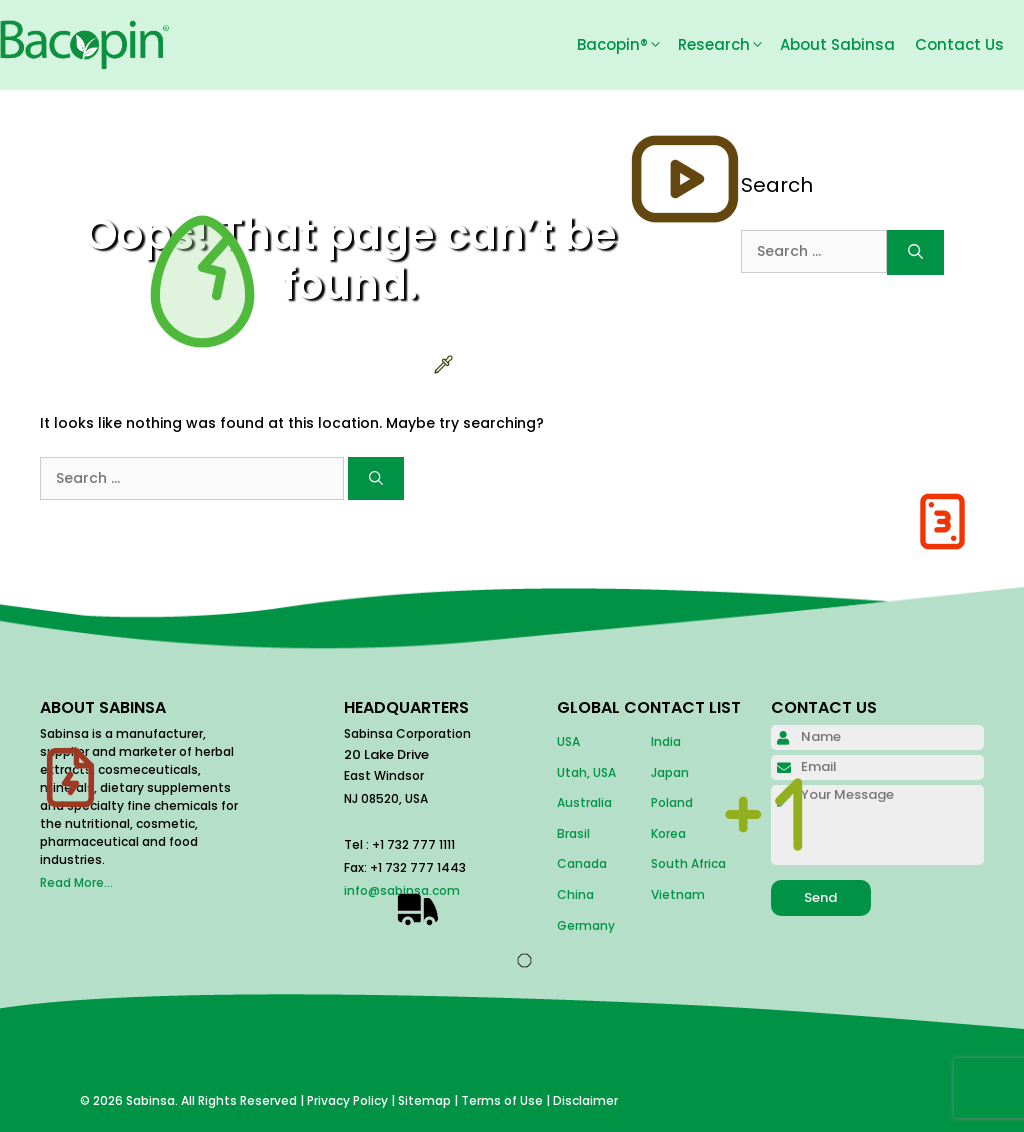 The width and height of the screenshot is (1024, 1132). I want to click on indicates a cracked or broken item, so click(202, 281).